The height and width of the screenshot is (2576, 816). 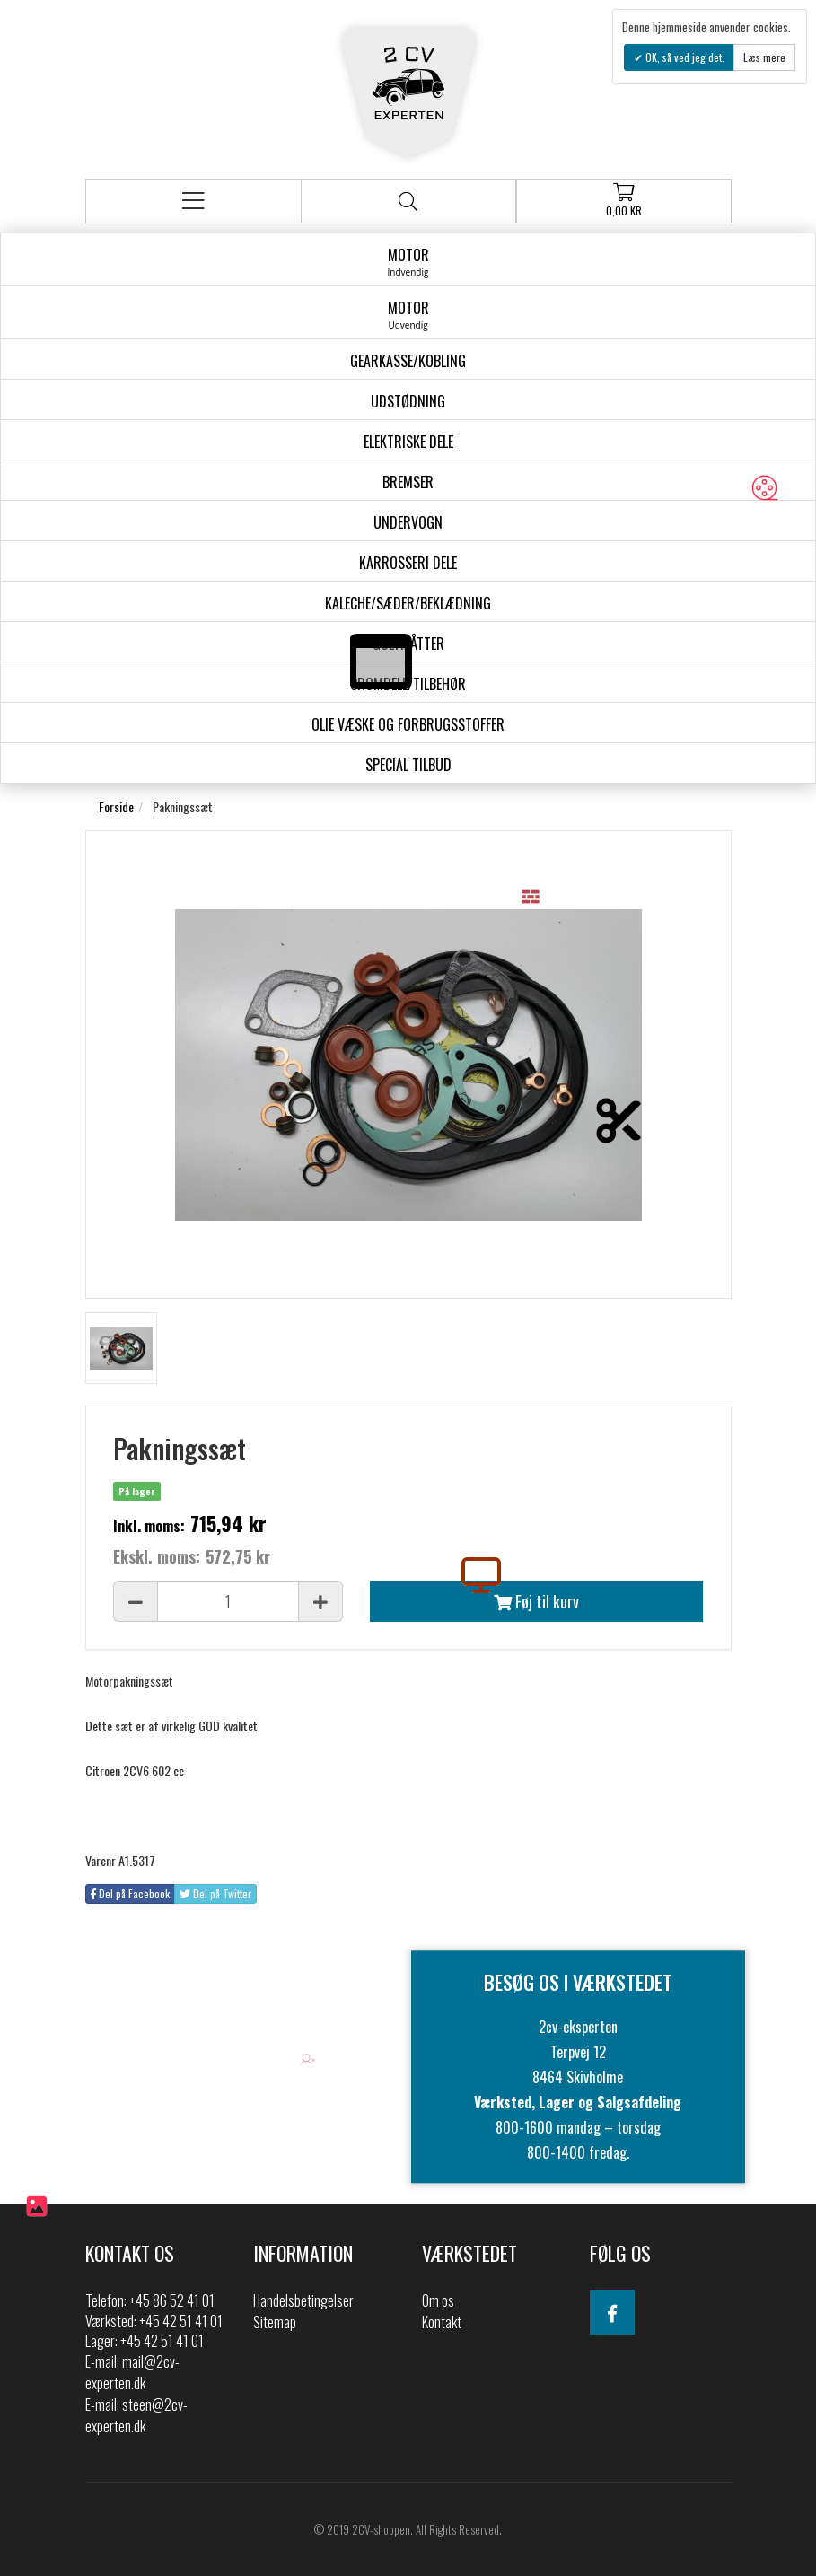 What do you see at coordinates (37, 2206) in the screenshot?
I see `view image or photo` at bounding box center [37, 2206].